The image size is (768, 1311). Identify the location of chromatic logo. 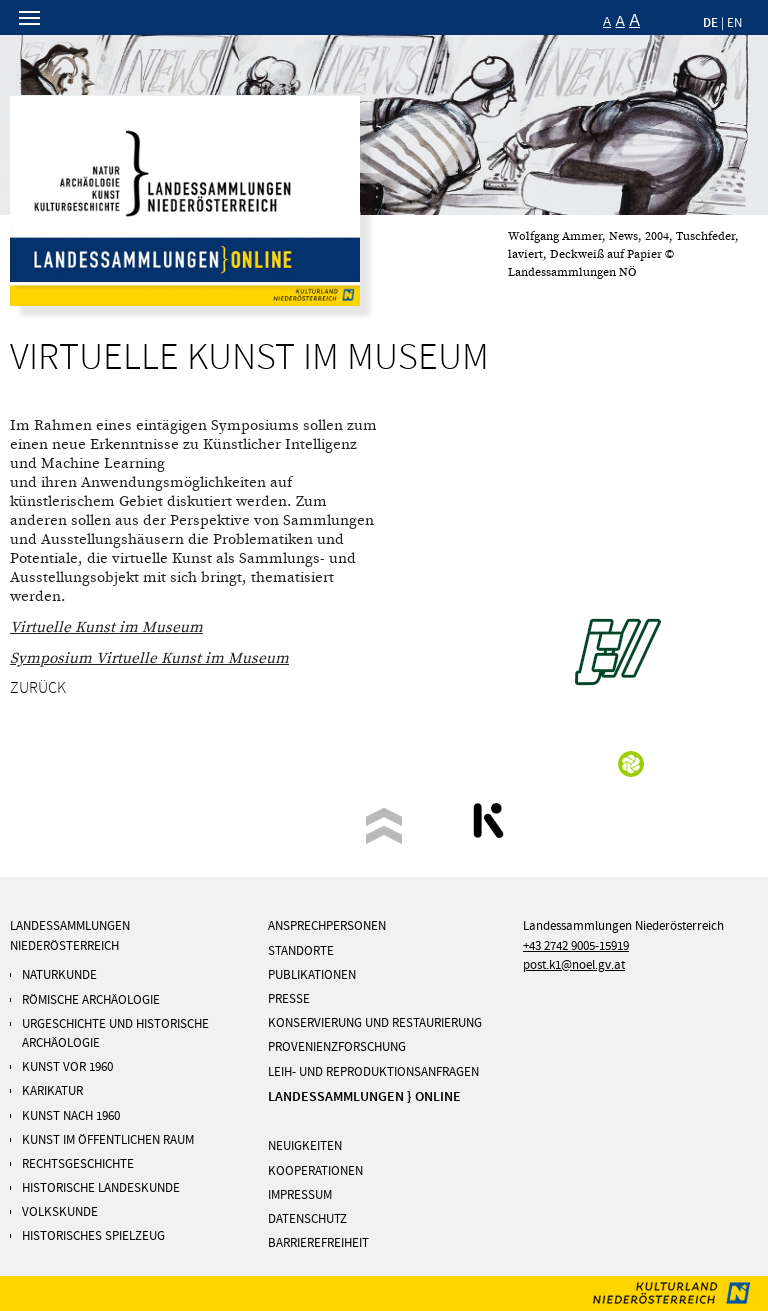
(631, 764).